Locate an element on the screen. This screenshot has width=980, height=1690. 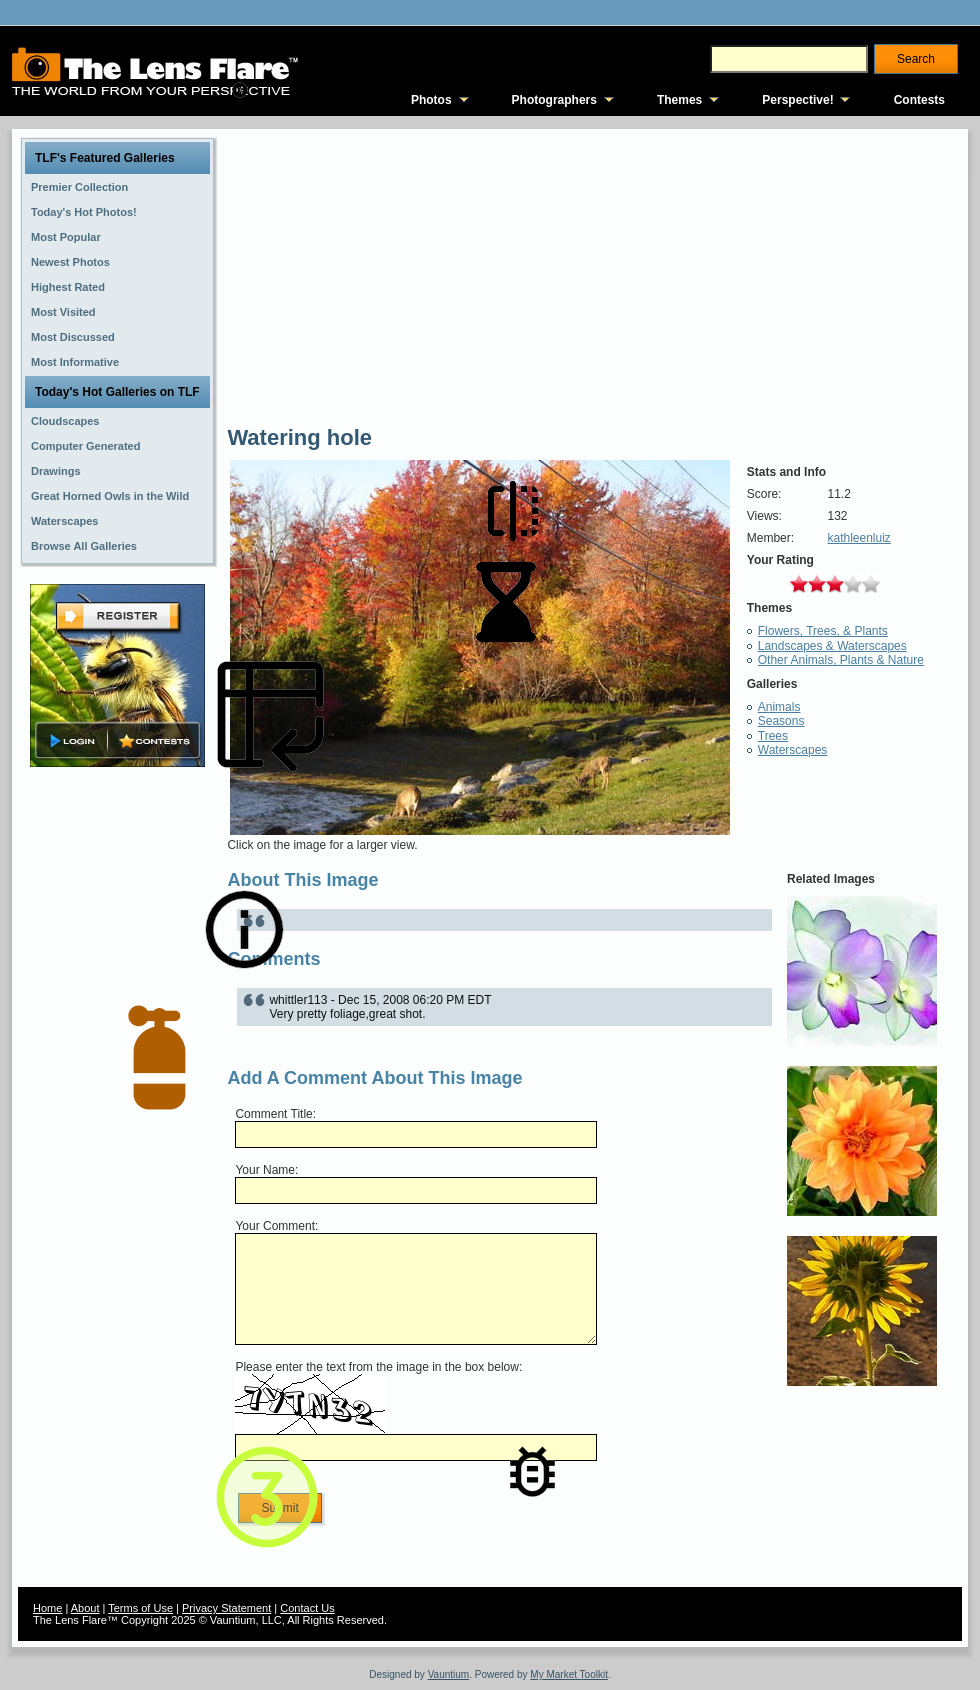
pivot data by column in a table or spreadsheet is located at coordinates (270, 714).